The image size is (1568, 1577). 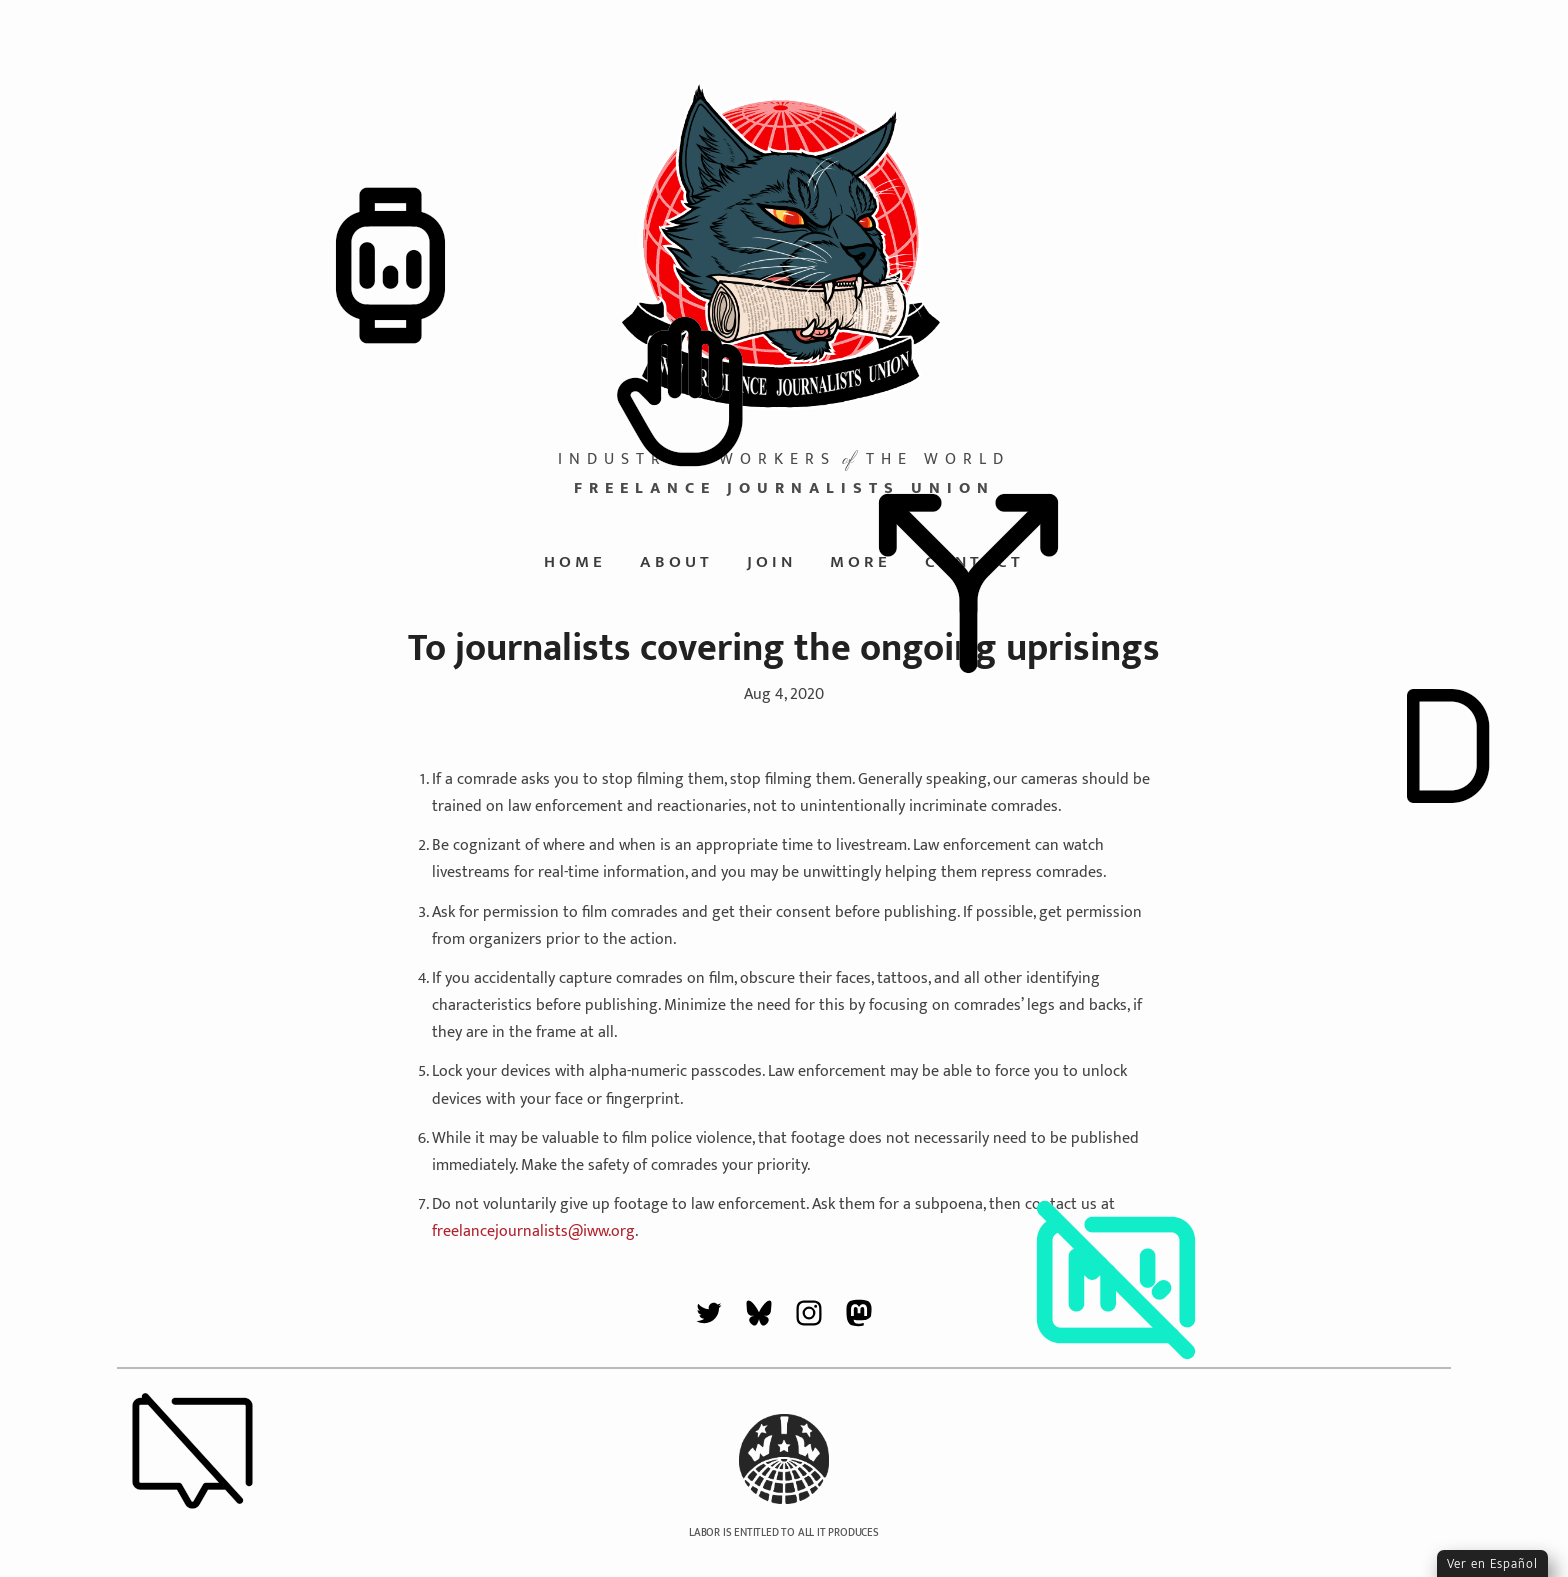 What do you see at coordinates (968, 583) in the screenshot?
I see `split into two paths or options` at bounding box center [968, 583].